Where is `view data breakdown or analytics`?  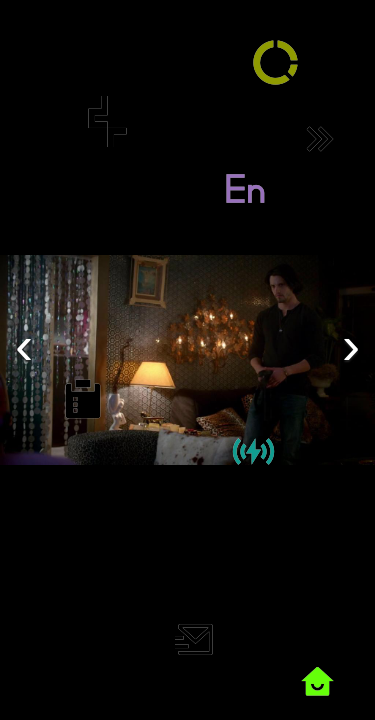
view data breakdown or analytics is located at coordinates (275, 62).